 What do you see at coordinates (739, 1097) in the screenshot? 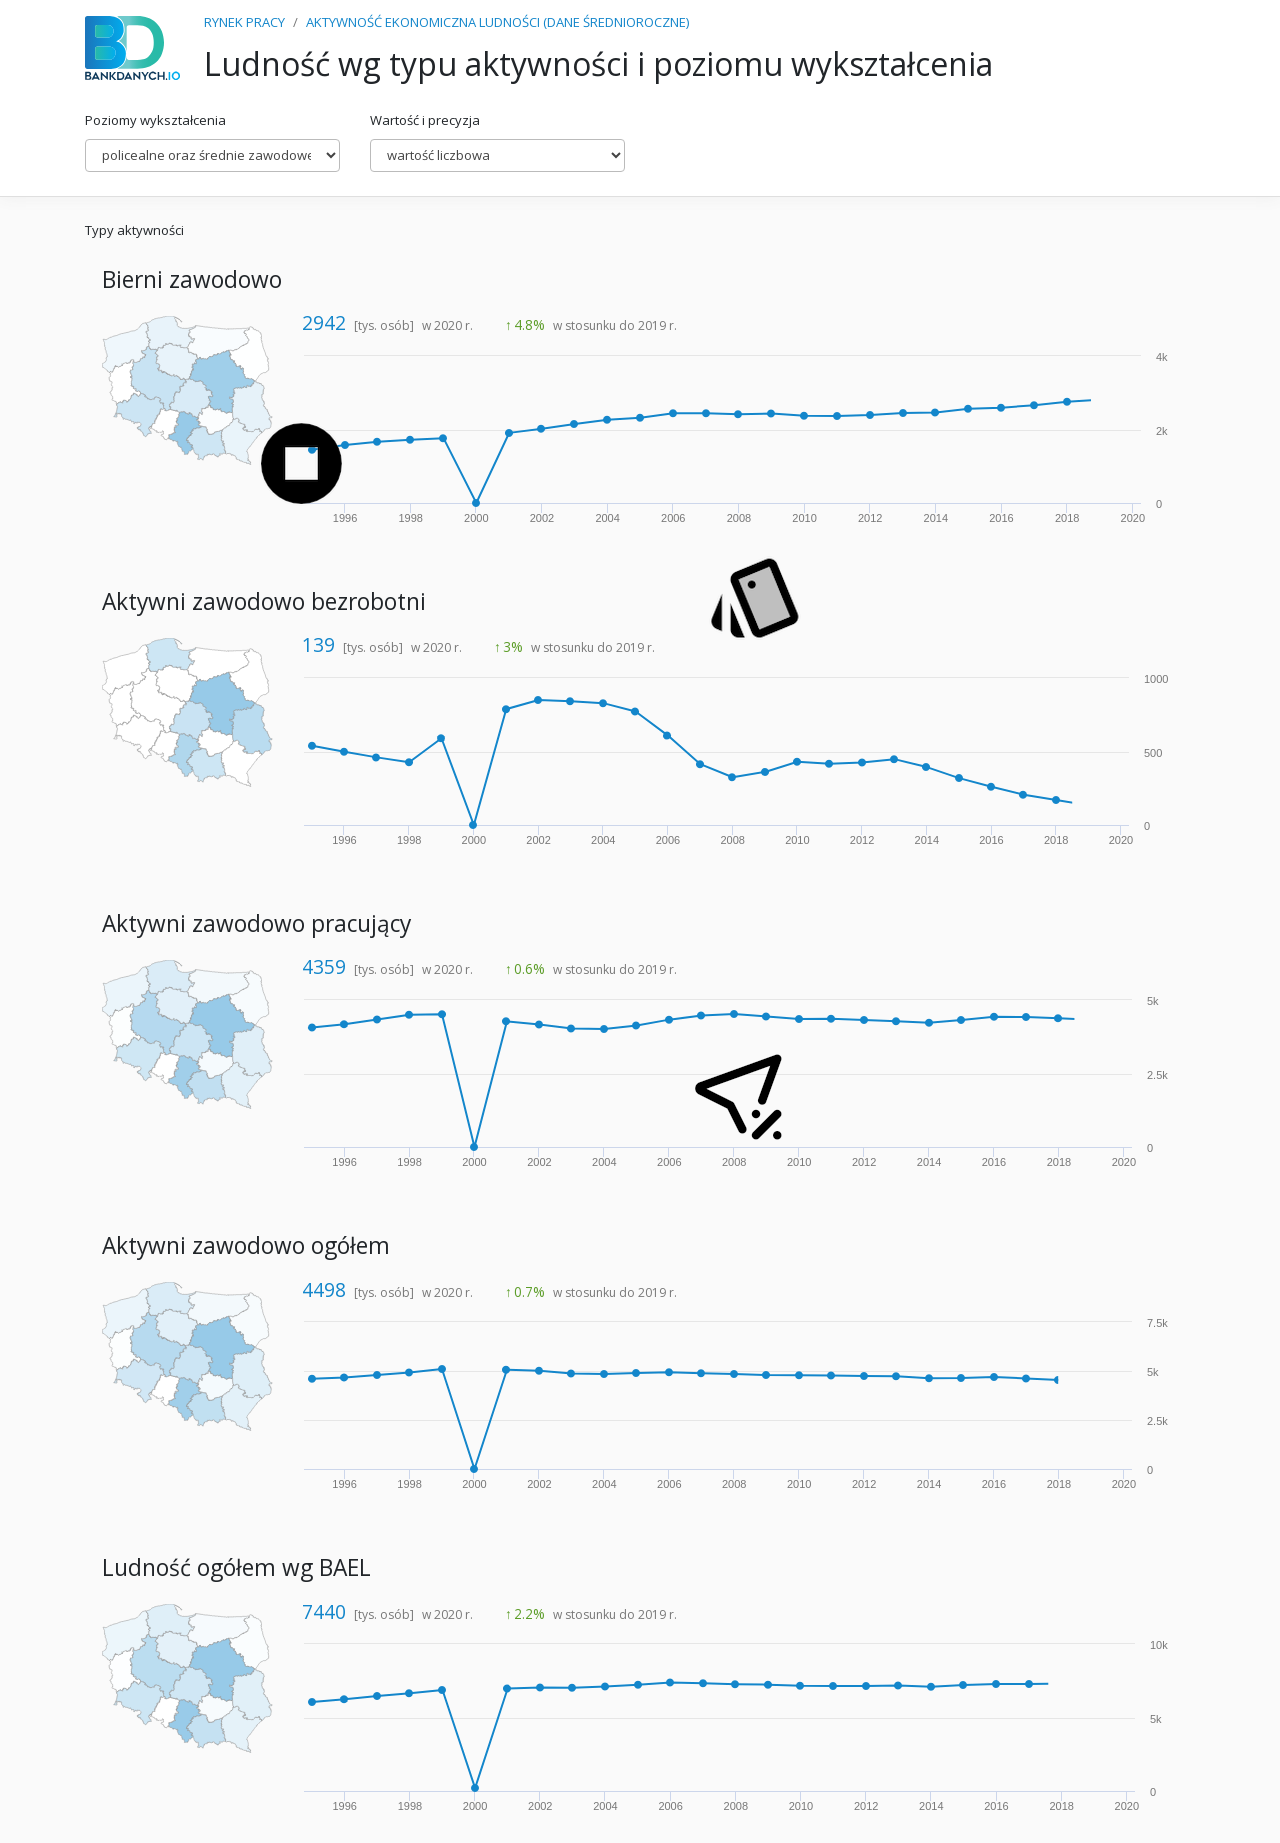
I see `find nearby deals and discounts` at bounding box center [739, 1097].